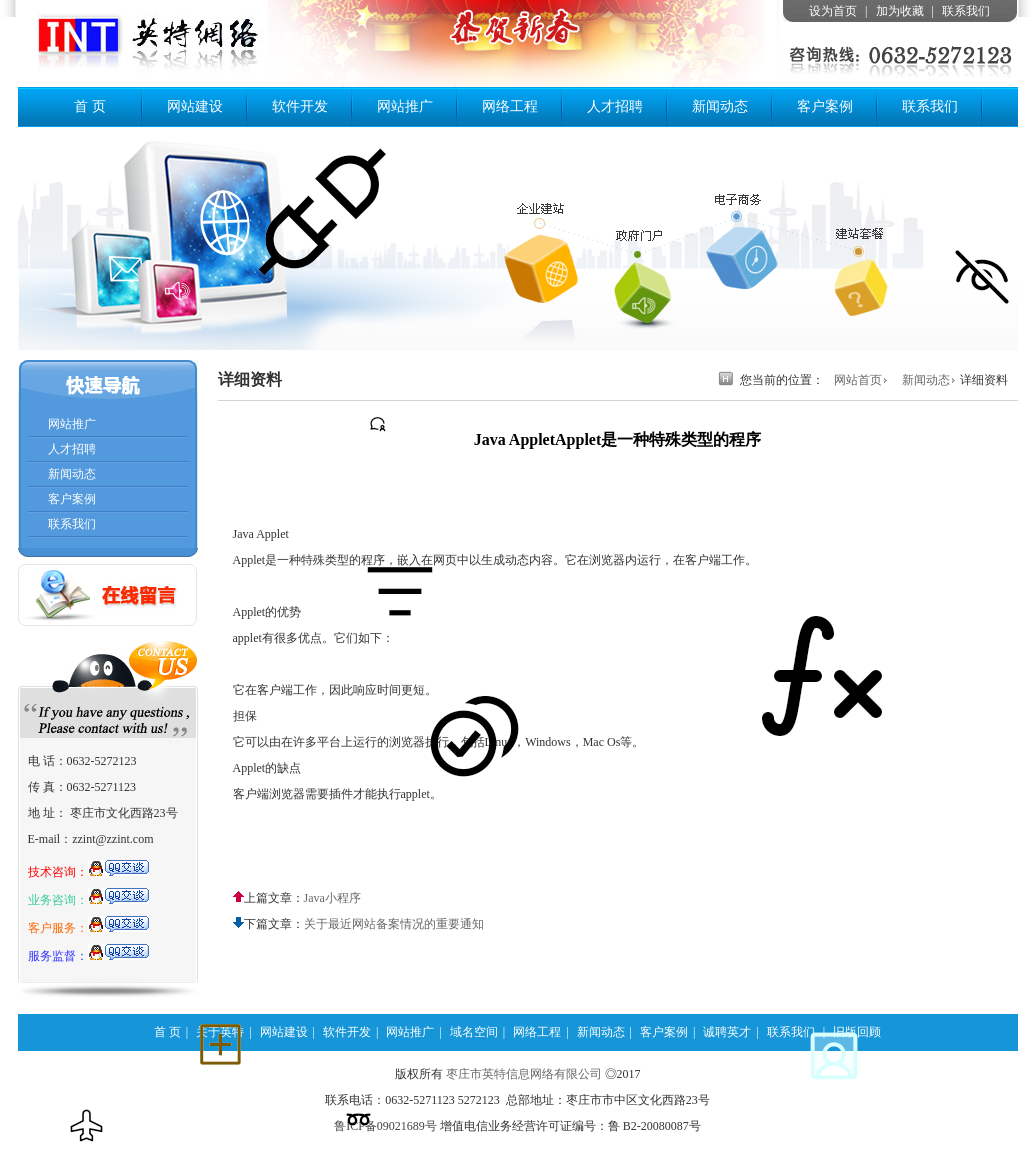 The height and width of the screenshot is (1149, 1035). I want to click on voicemail indicator or notification, so click(358, 1119).